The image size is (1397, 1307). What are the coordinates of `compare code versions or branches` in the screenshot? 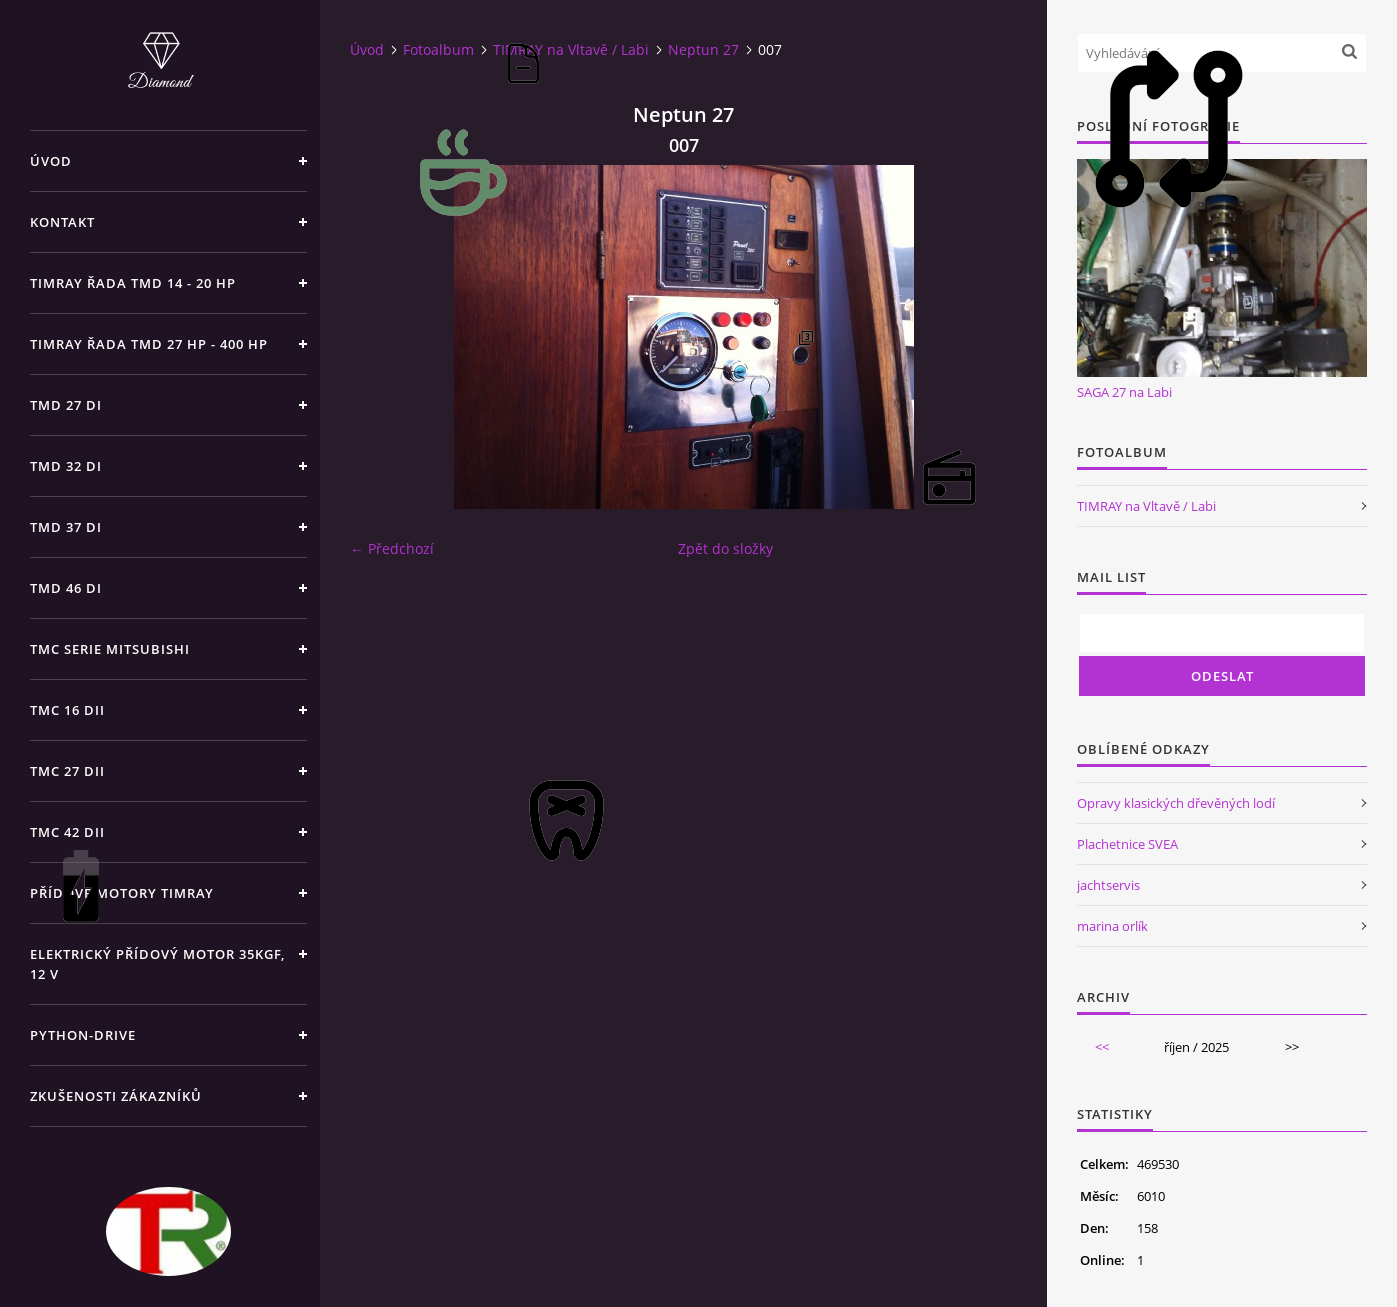 It's located at (1169, 129).